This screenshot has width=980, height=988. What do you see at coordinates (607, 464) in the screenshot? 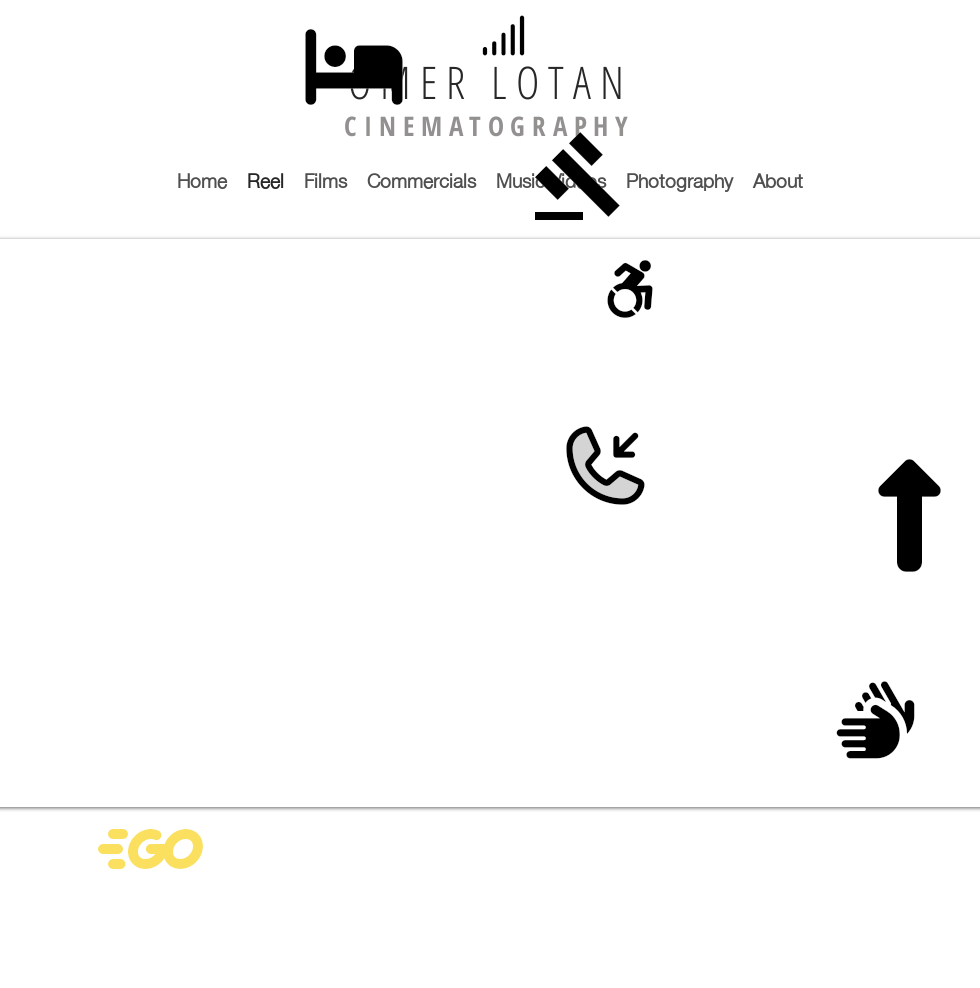
I see `incoming call notification` at bounding box center [607, 464].